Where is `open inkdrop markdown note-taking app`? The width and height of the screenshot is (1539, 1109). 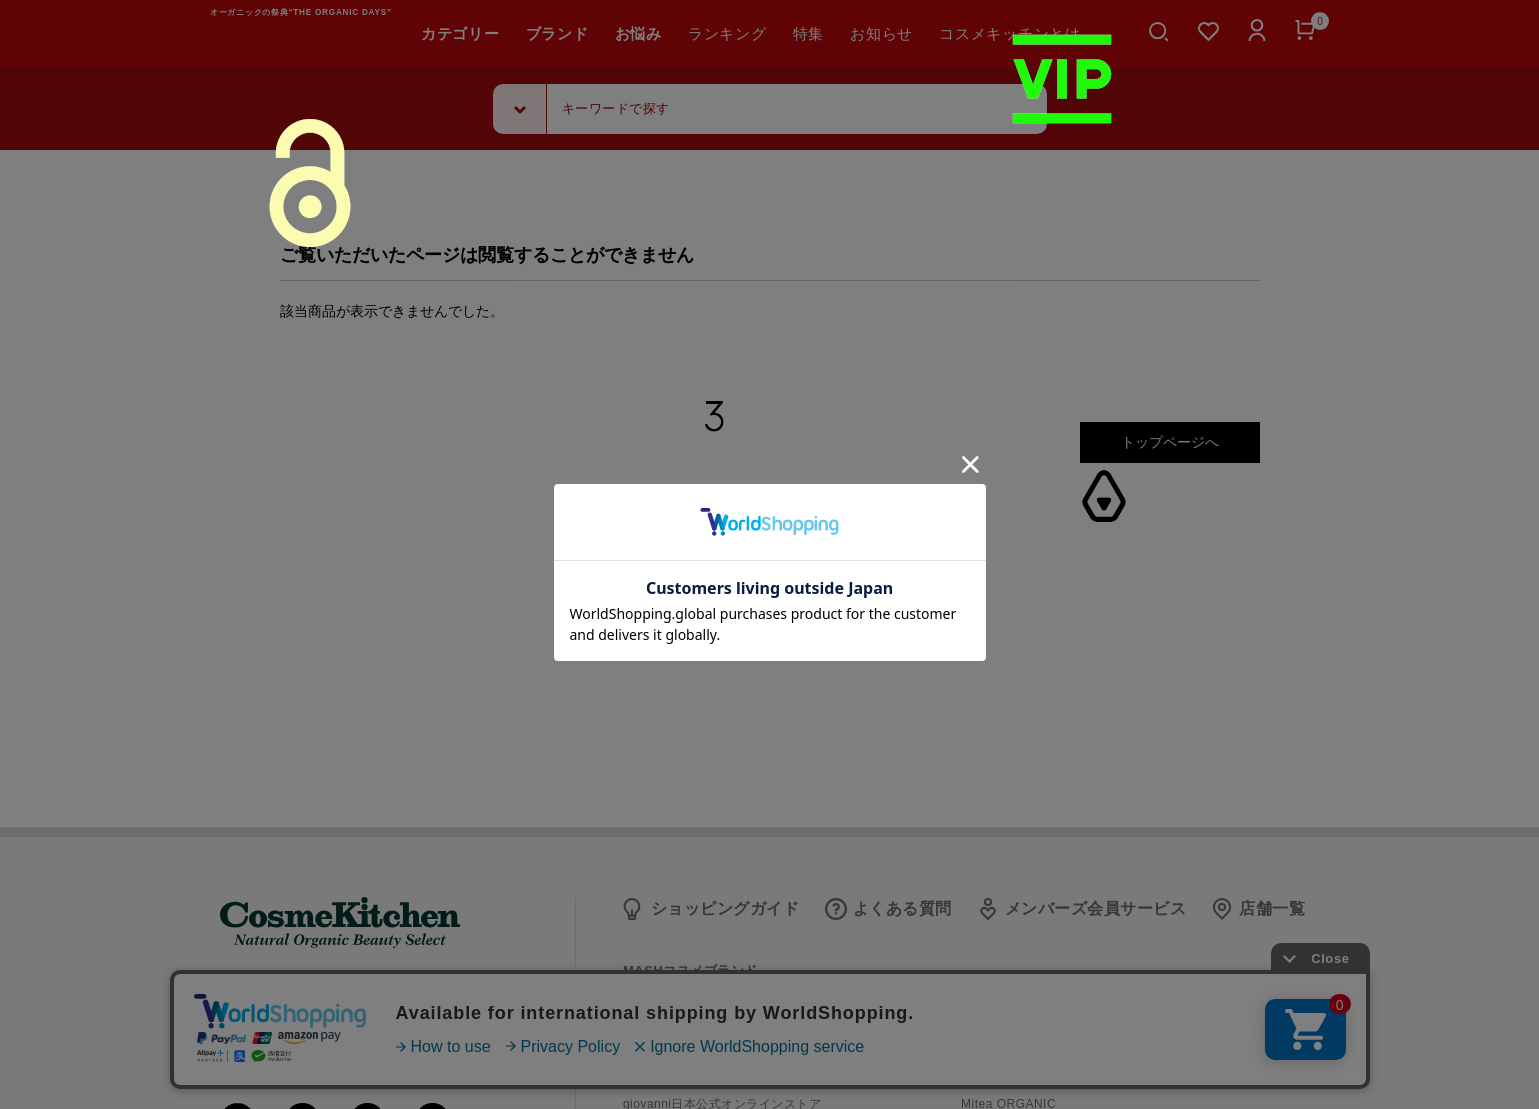
open inkdrop markdown note-taking app is located at coordinates (1104, 496).